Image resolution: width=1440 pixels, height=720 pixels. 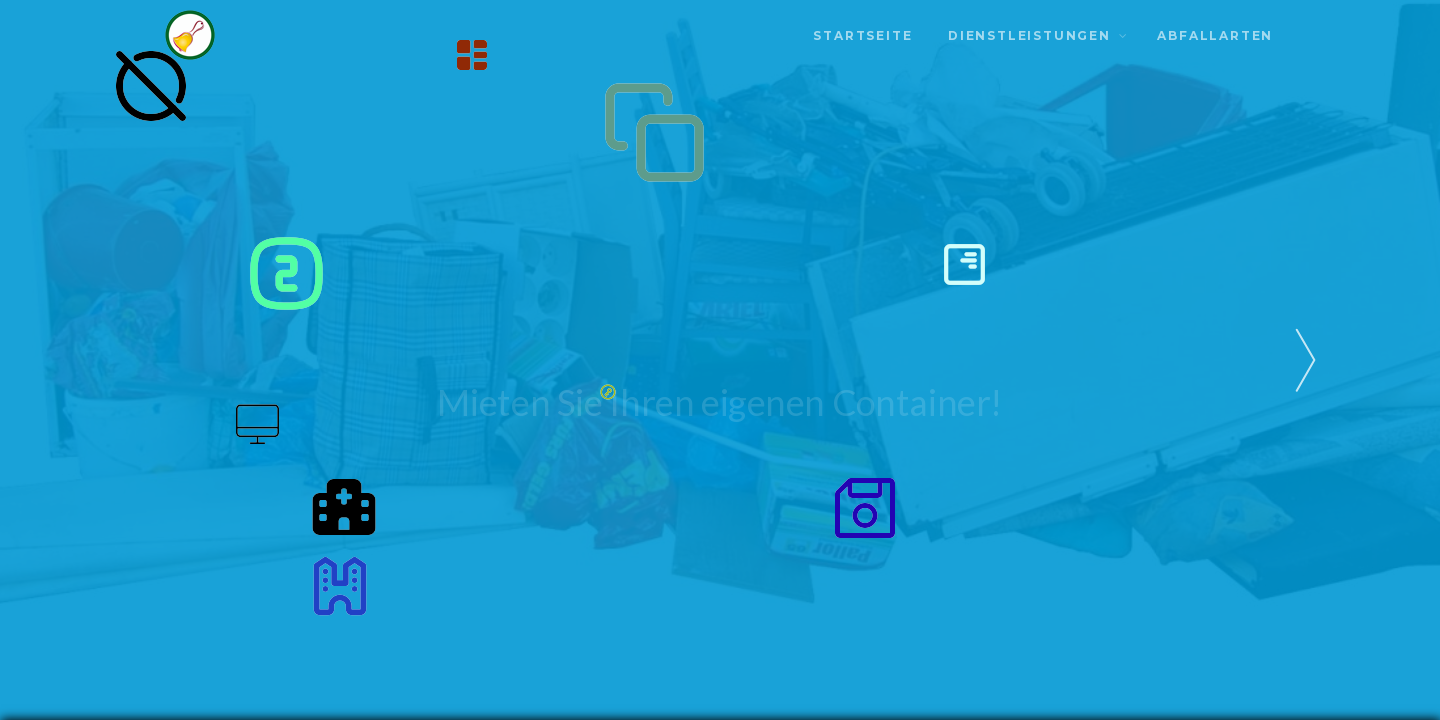 I want to click on access fortress or castle-related content, so click(x=340, y=586).